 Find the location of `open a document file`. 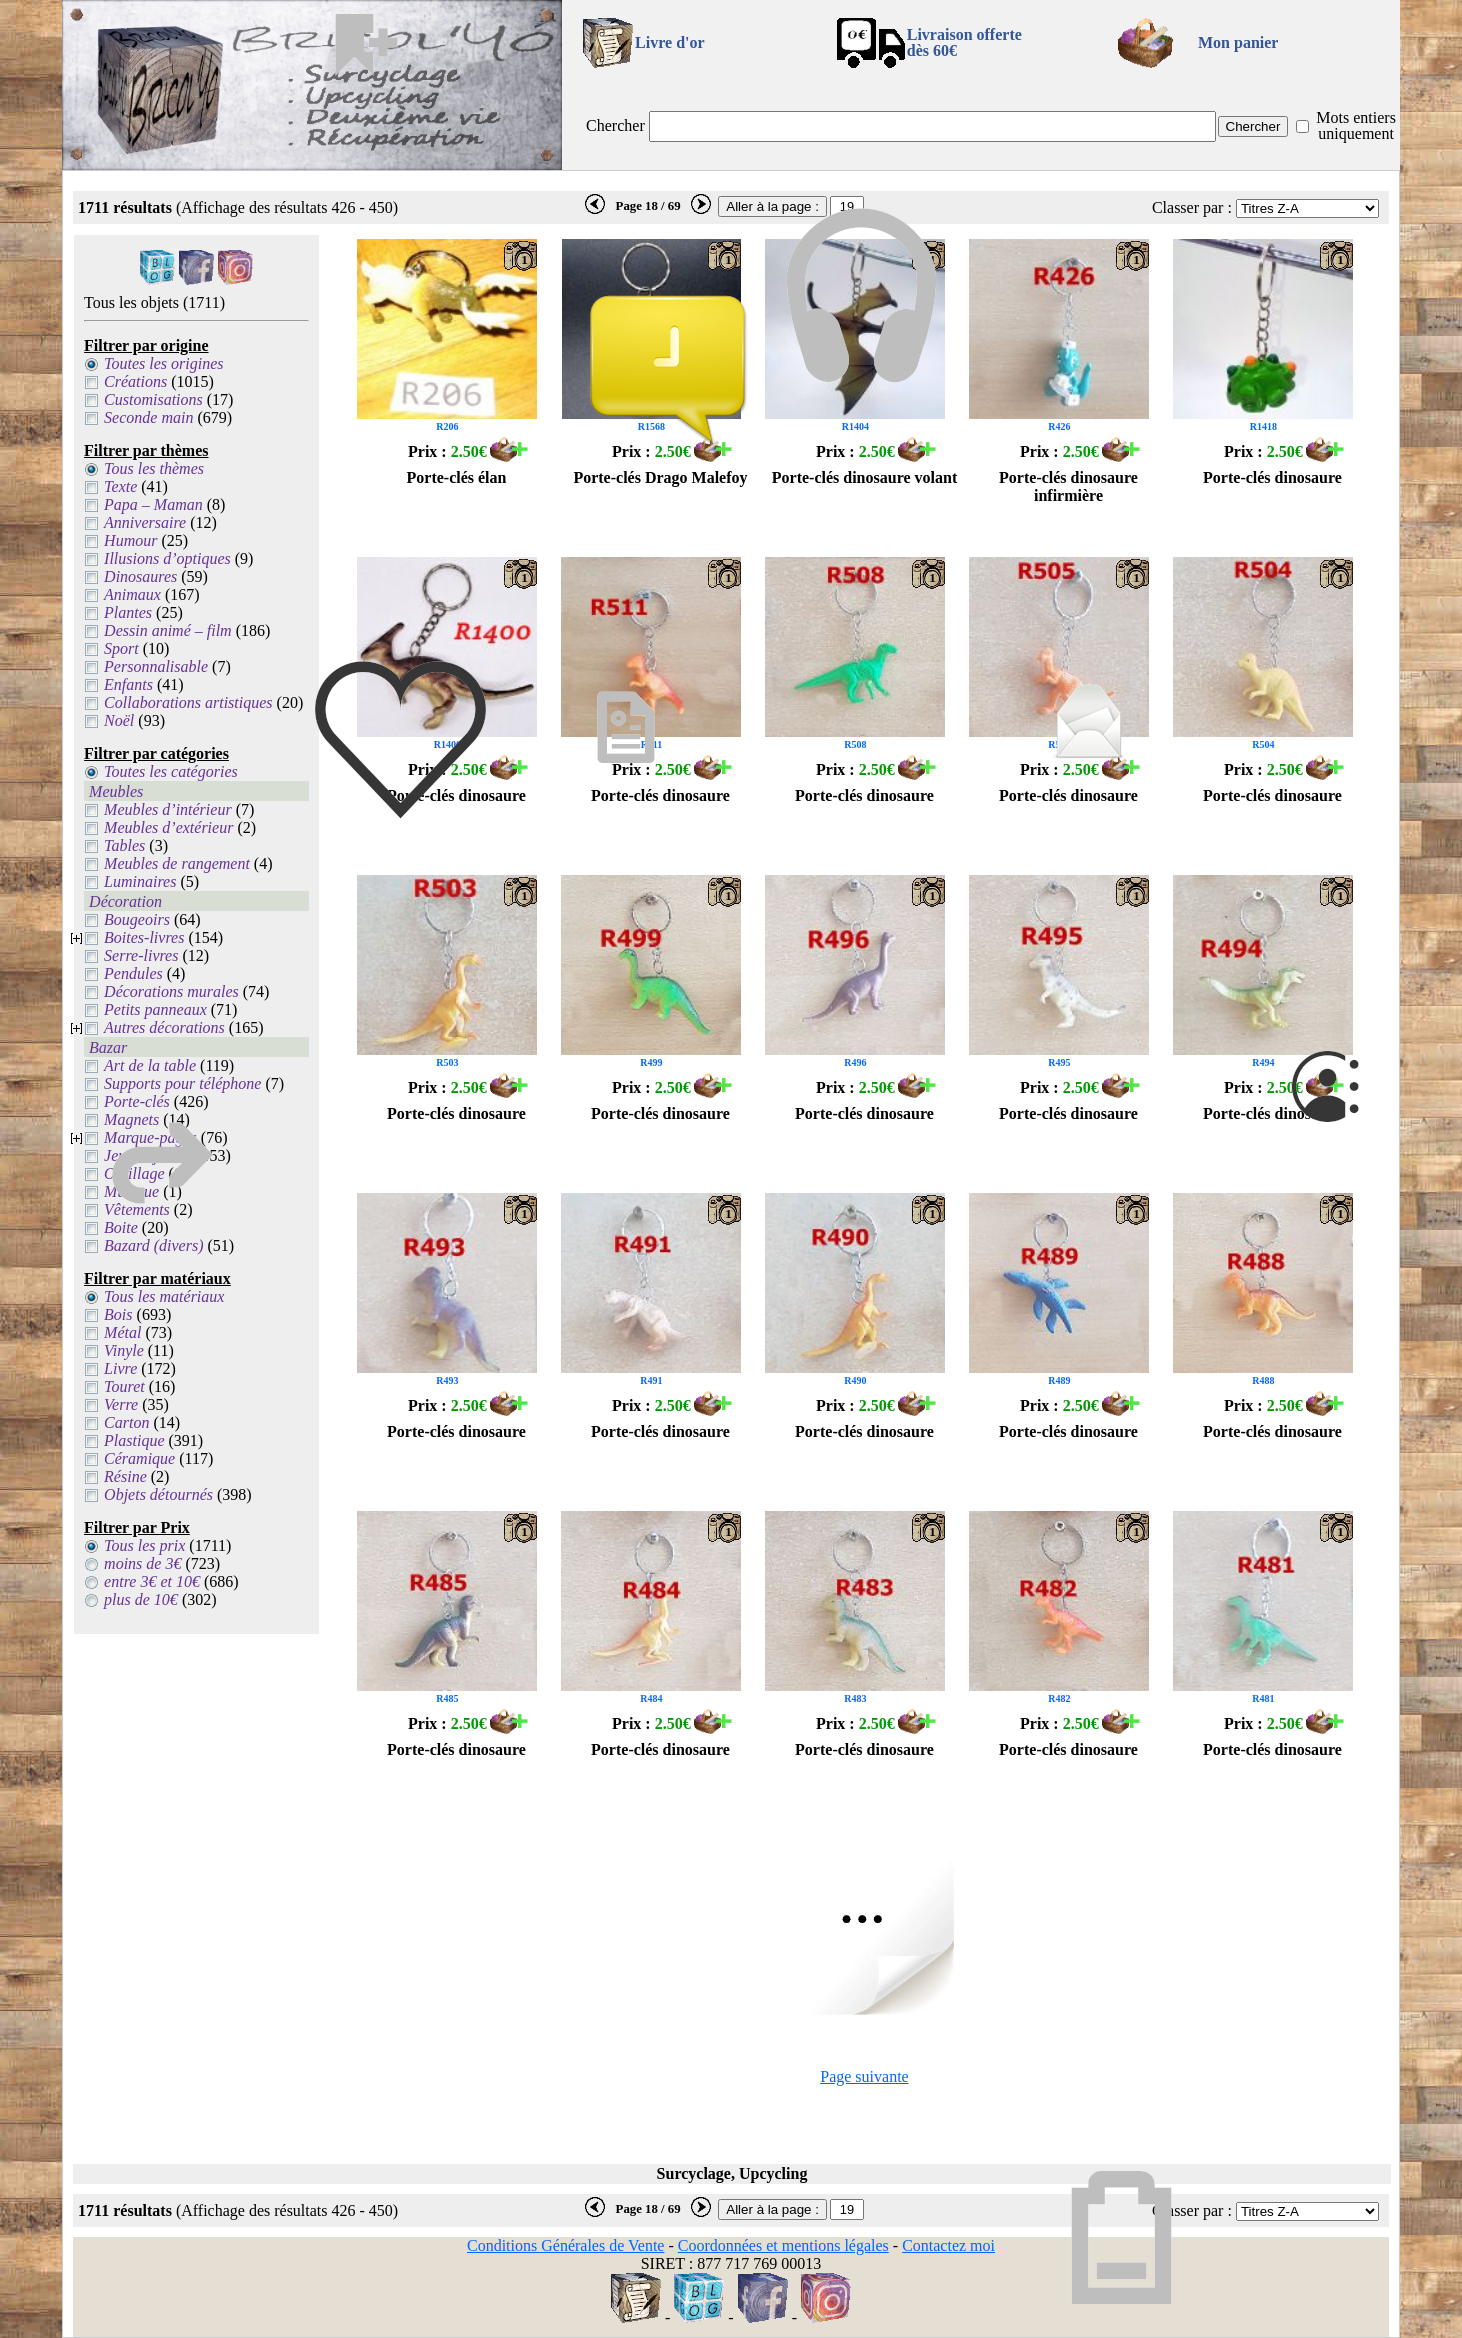

open a document file is located at coordinates (626, 725).